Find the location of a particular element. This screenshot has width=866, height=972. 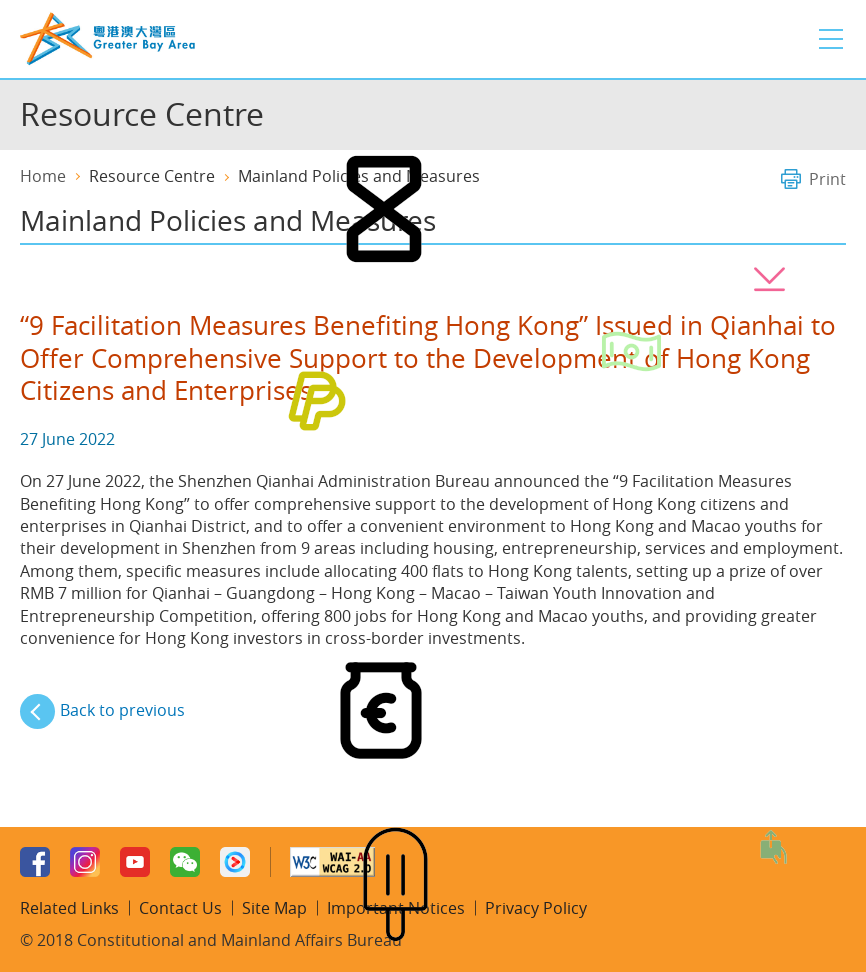

access summer or seasonal content is located at coordinates (395, 882).